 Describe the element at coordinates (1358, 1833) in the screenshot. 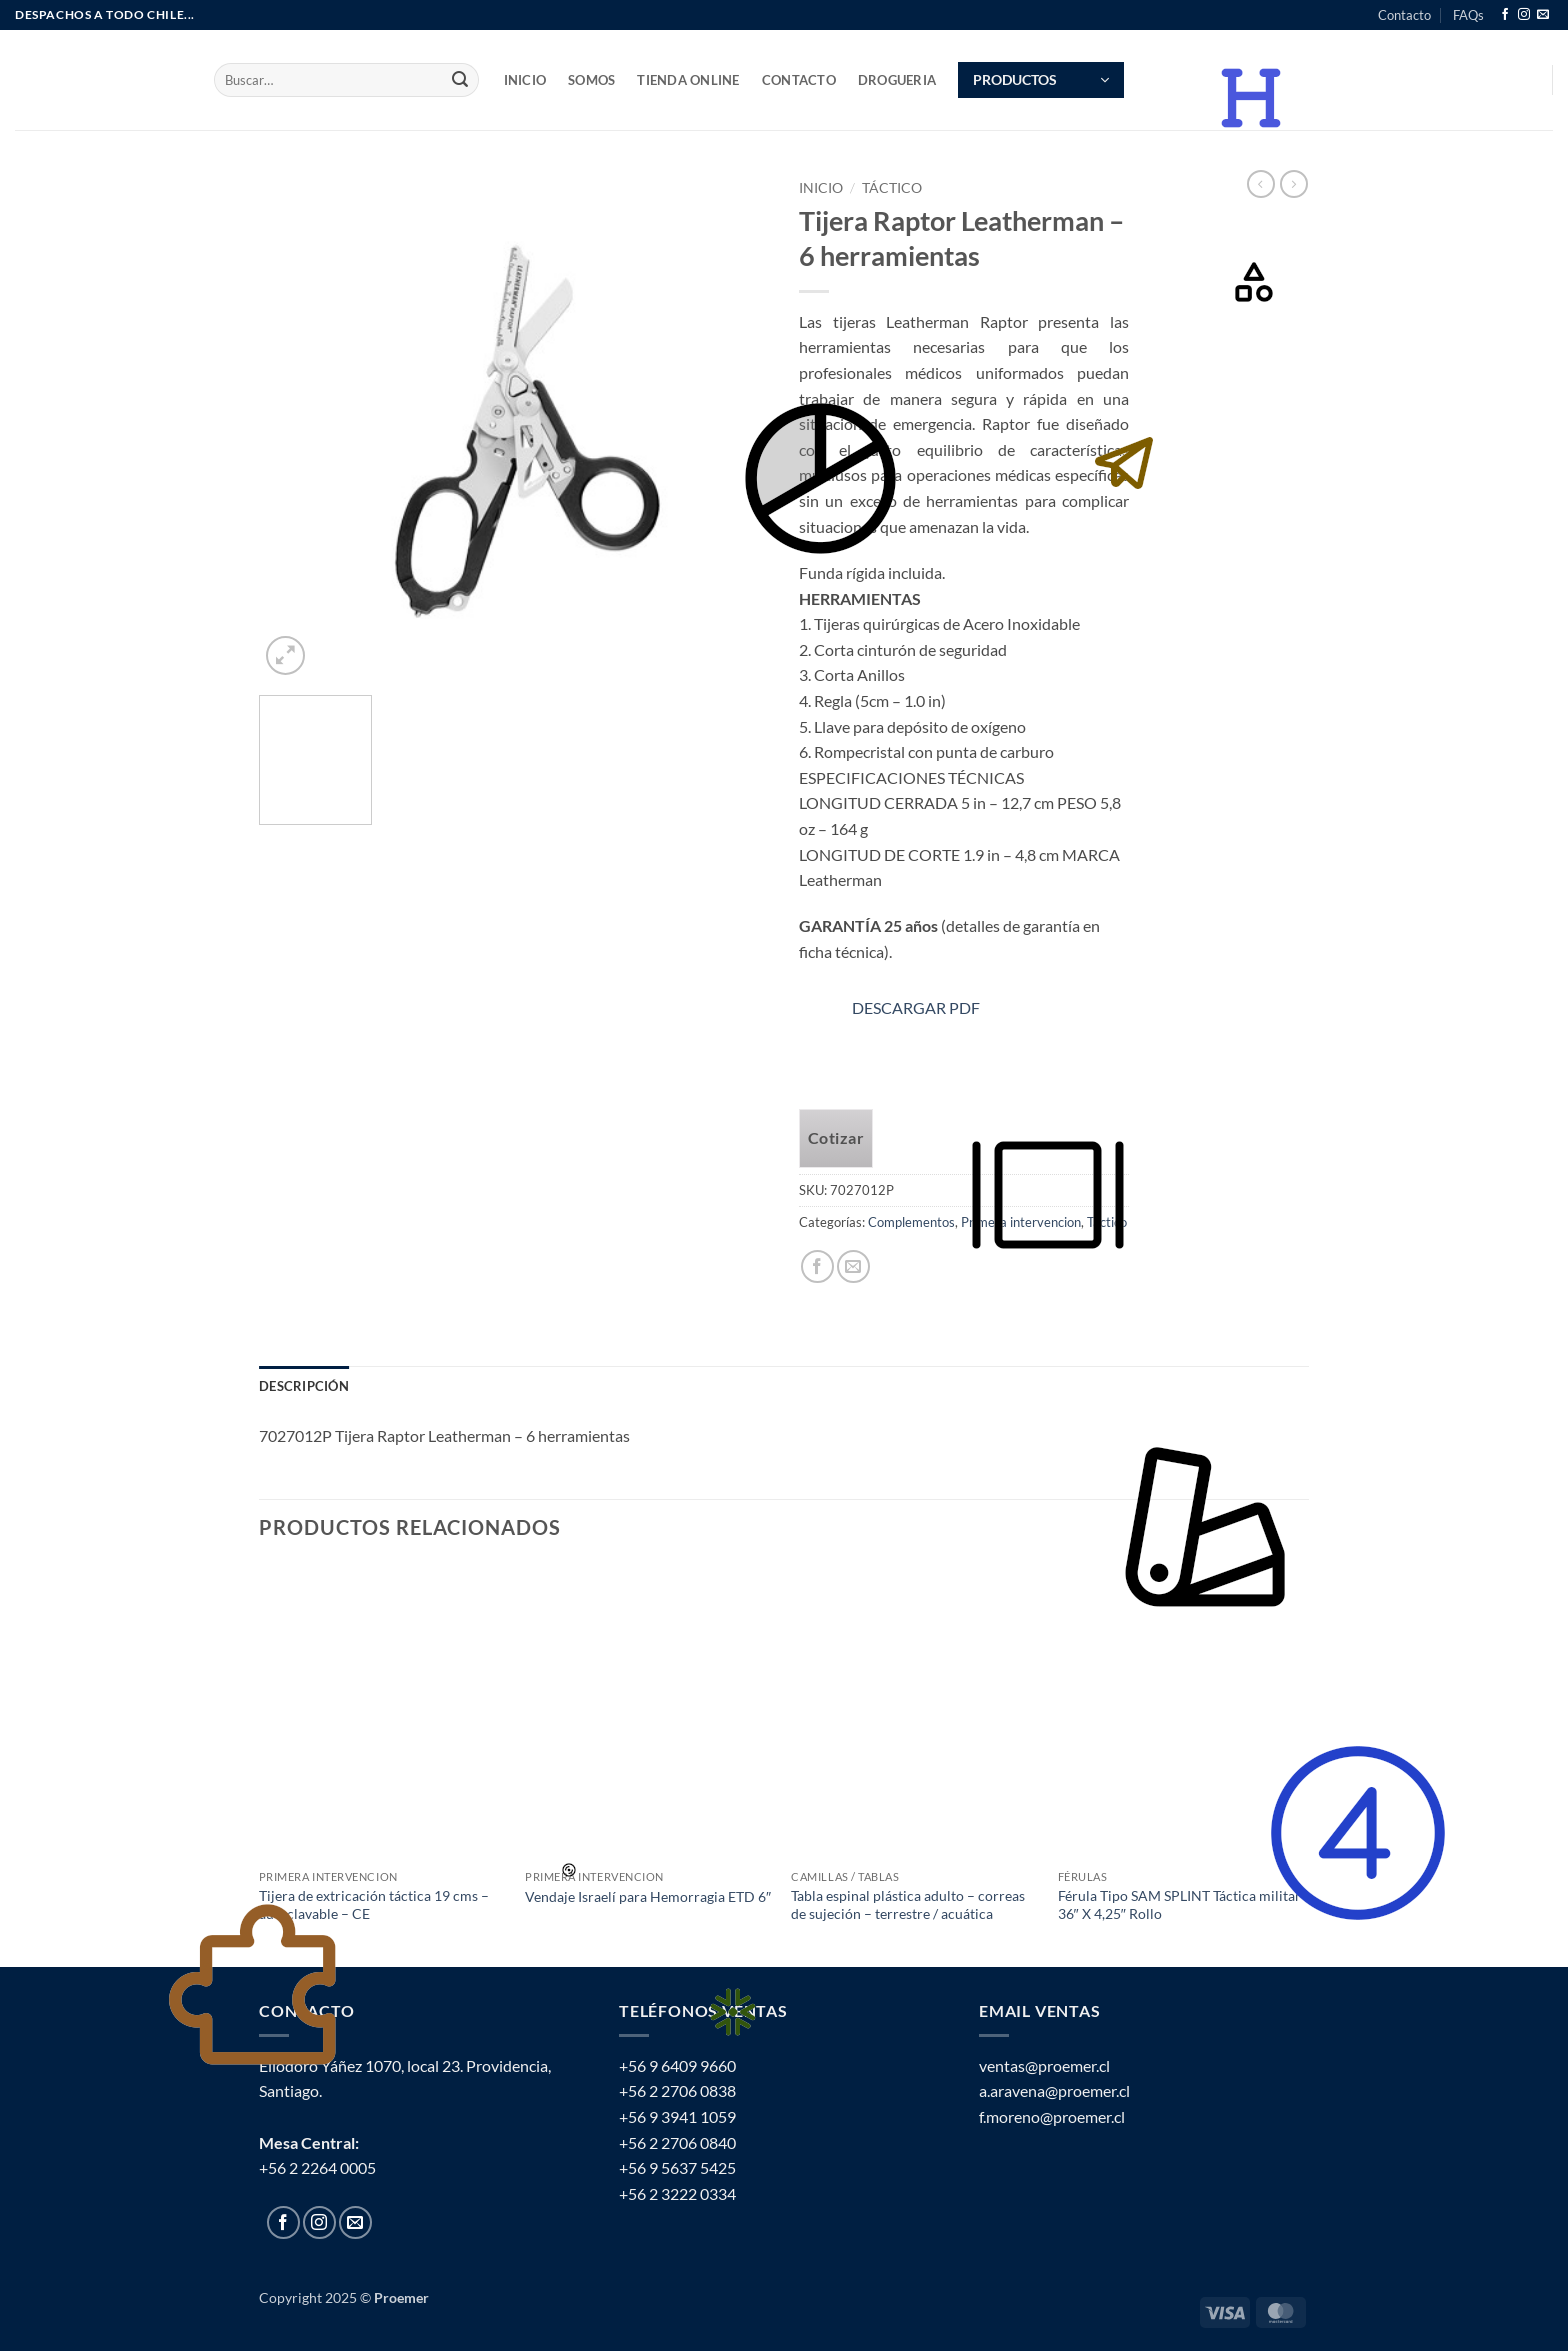

I see `indicates step four in a multi-step process` at that location.